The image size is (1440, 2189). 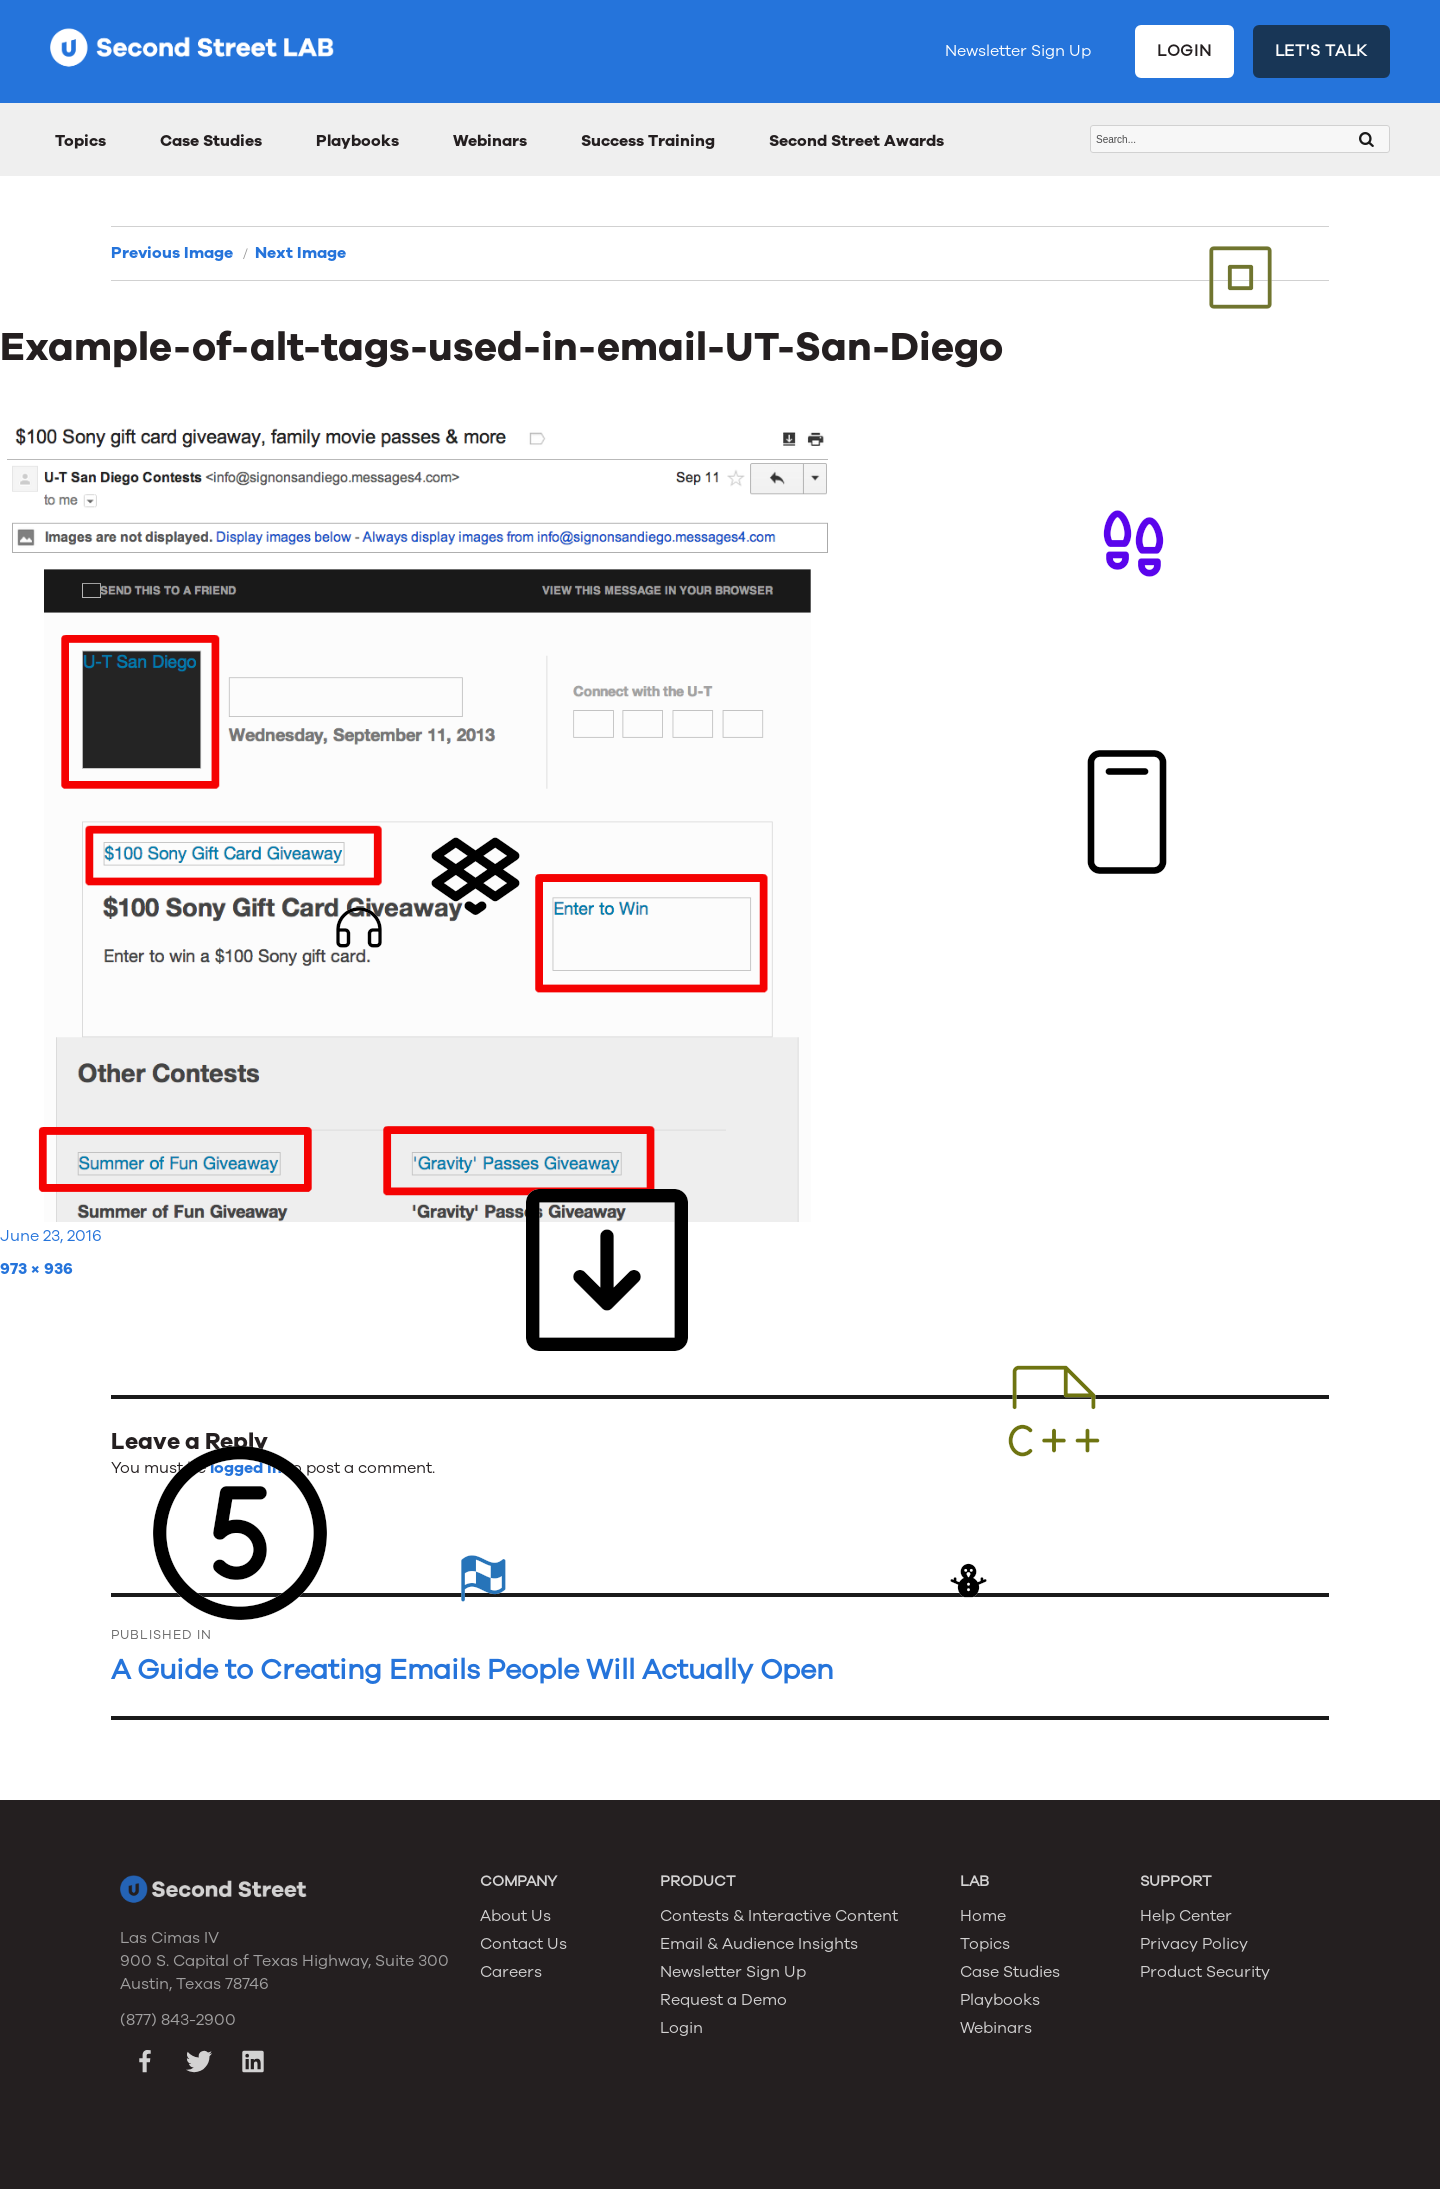 I want to click on winter or holiday-themed content indicator, so click(x=968, y=1580).